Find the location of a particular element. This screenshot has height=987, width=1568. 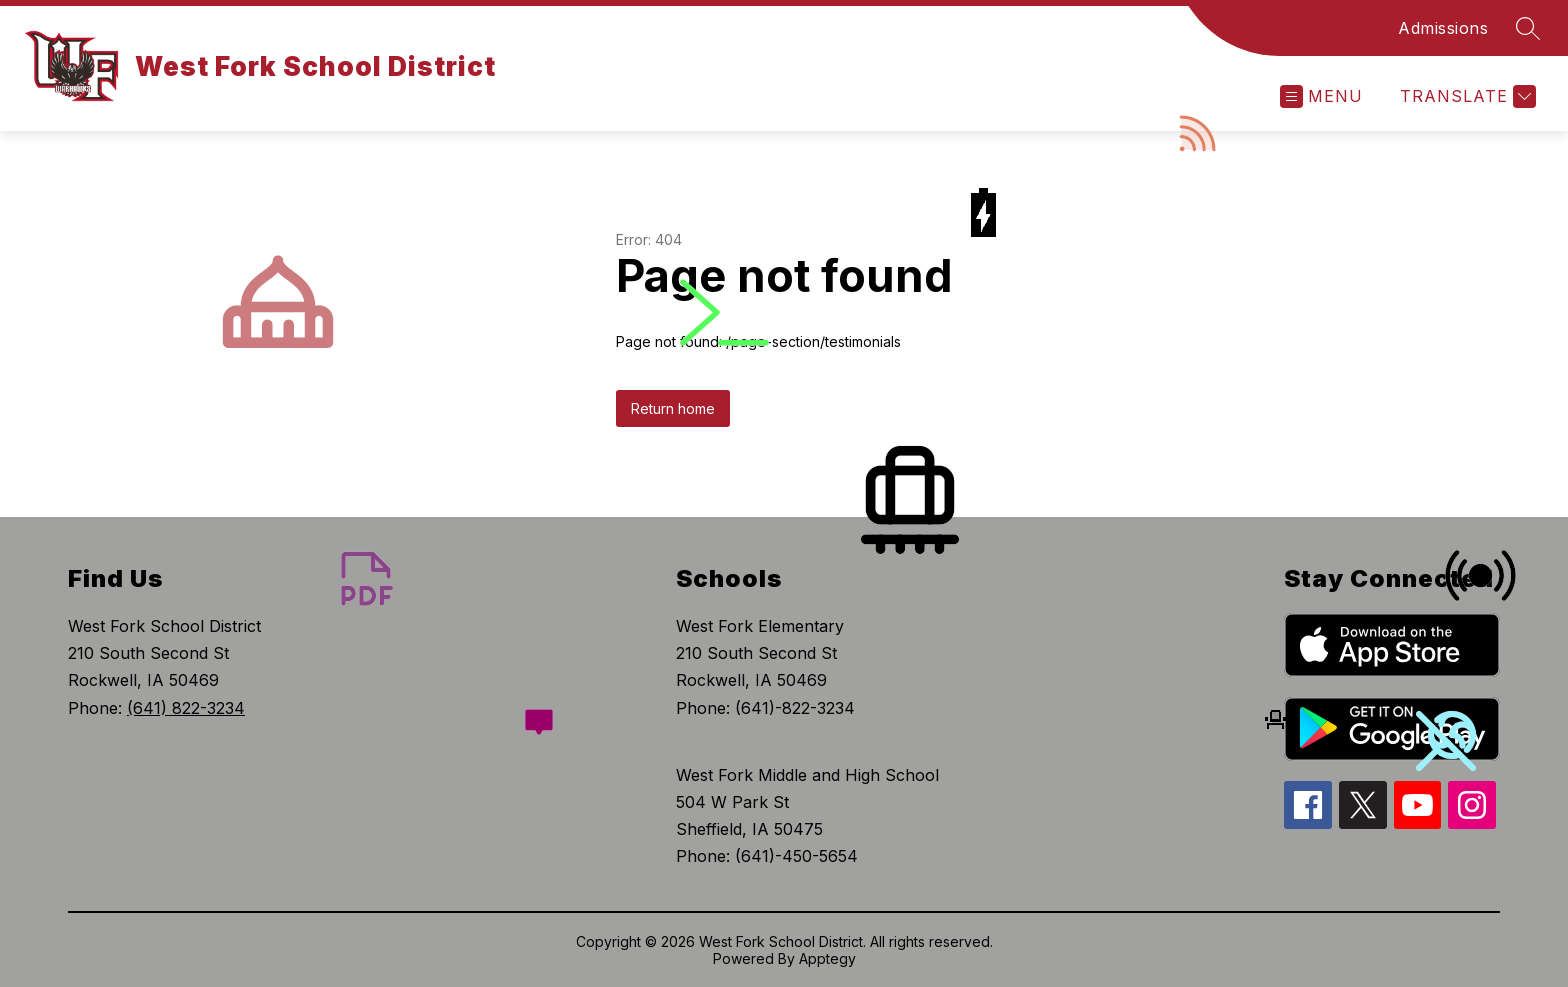

subscribe to RSS feed is located at coordinates (1196, 135).